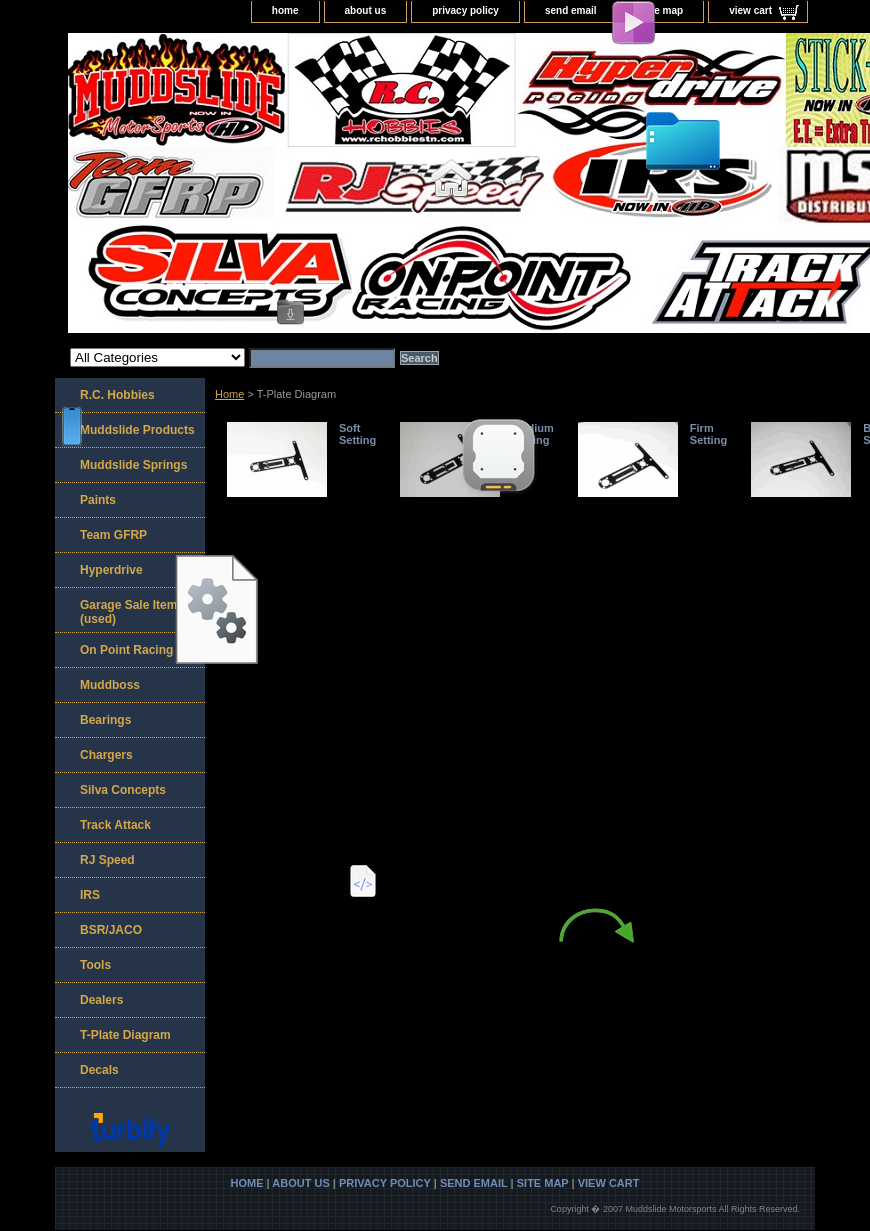  What do you see at coordinates (451, 178) in the screenshot?
I see `navigate to home screen` at bounding box center [451, 178].